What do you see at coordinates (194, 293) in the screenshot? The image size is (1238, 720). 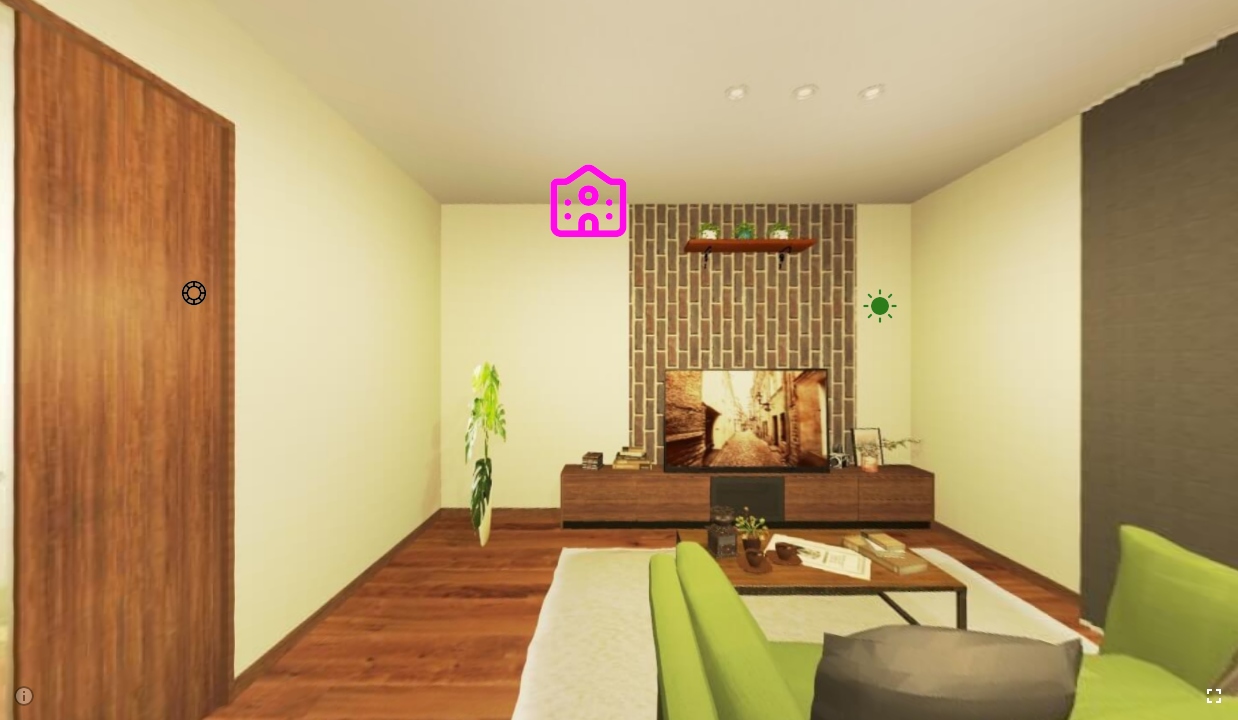 I see `access casino or gambling games` at bounding box center [194, 293].